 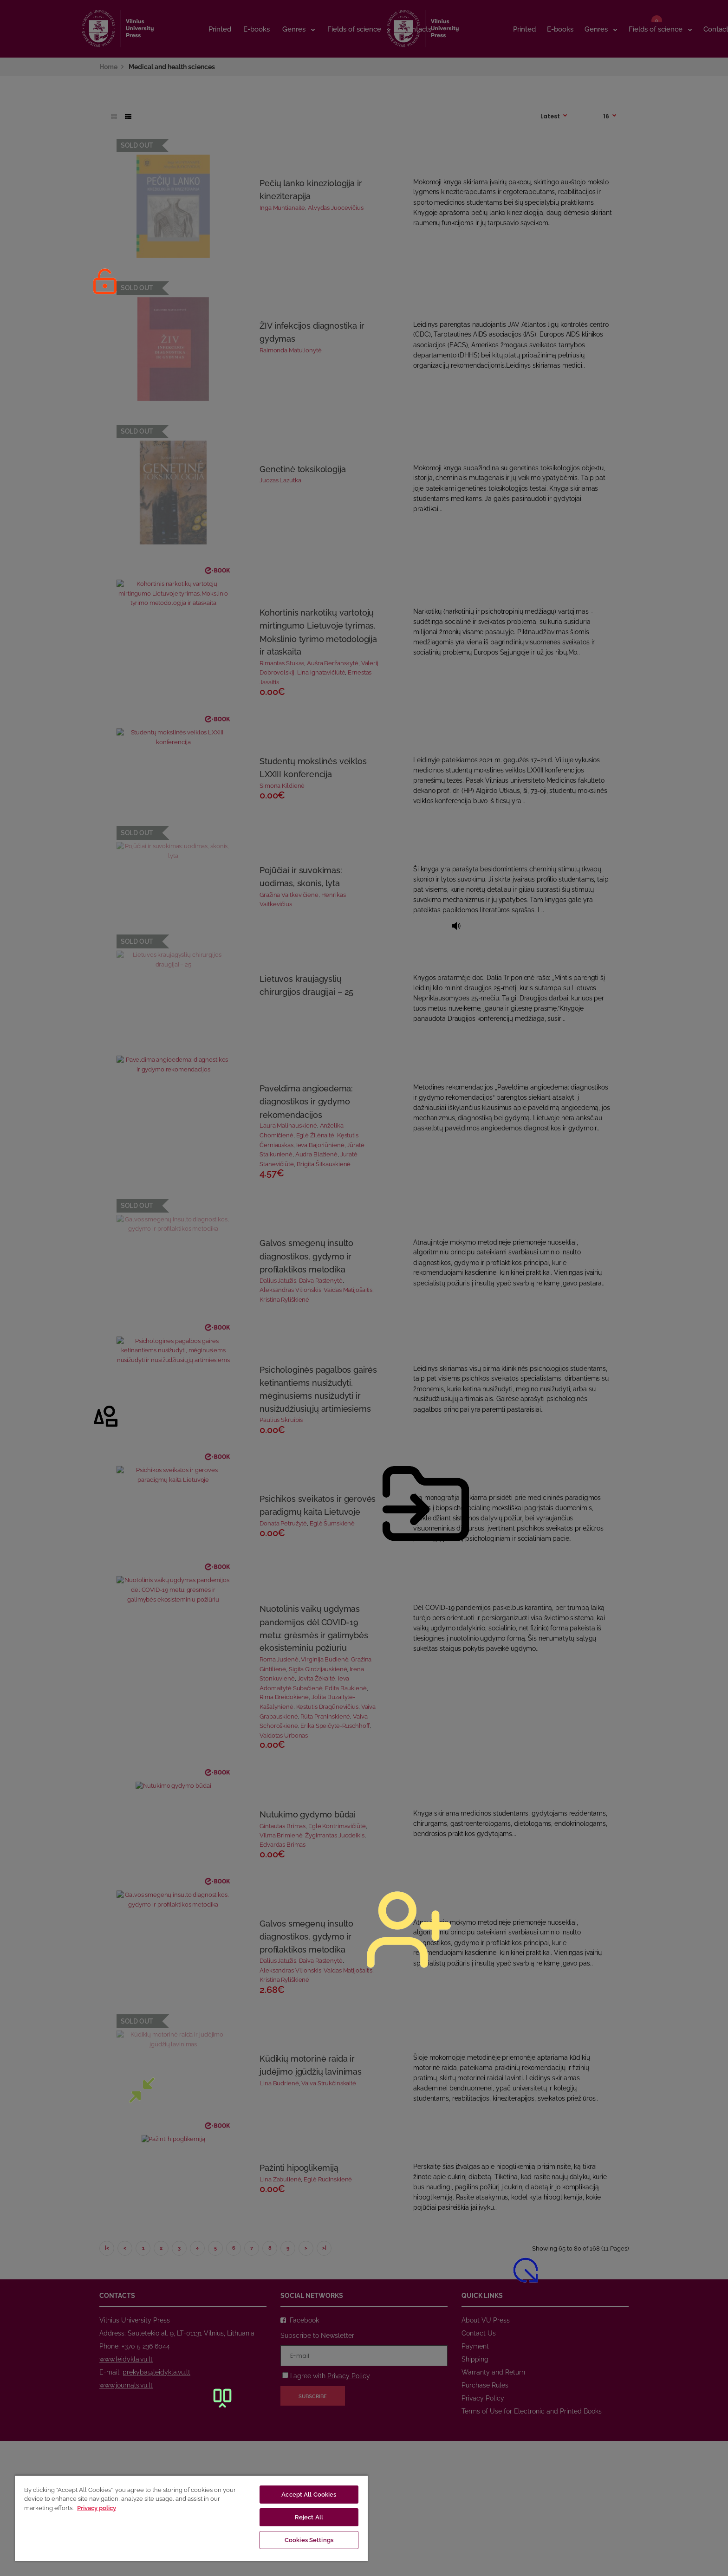 What do you see at coordinates (222, 2398) in the screenshot?
I see `align items to bottom edge` at bounding box center [222, 2398].